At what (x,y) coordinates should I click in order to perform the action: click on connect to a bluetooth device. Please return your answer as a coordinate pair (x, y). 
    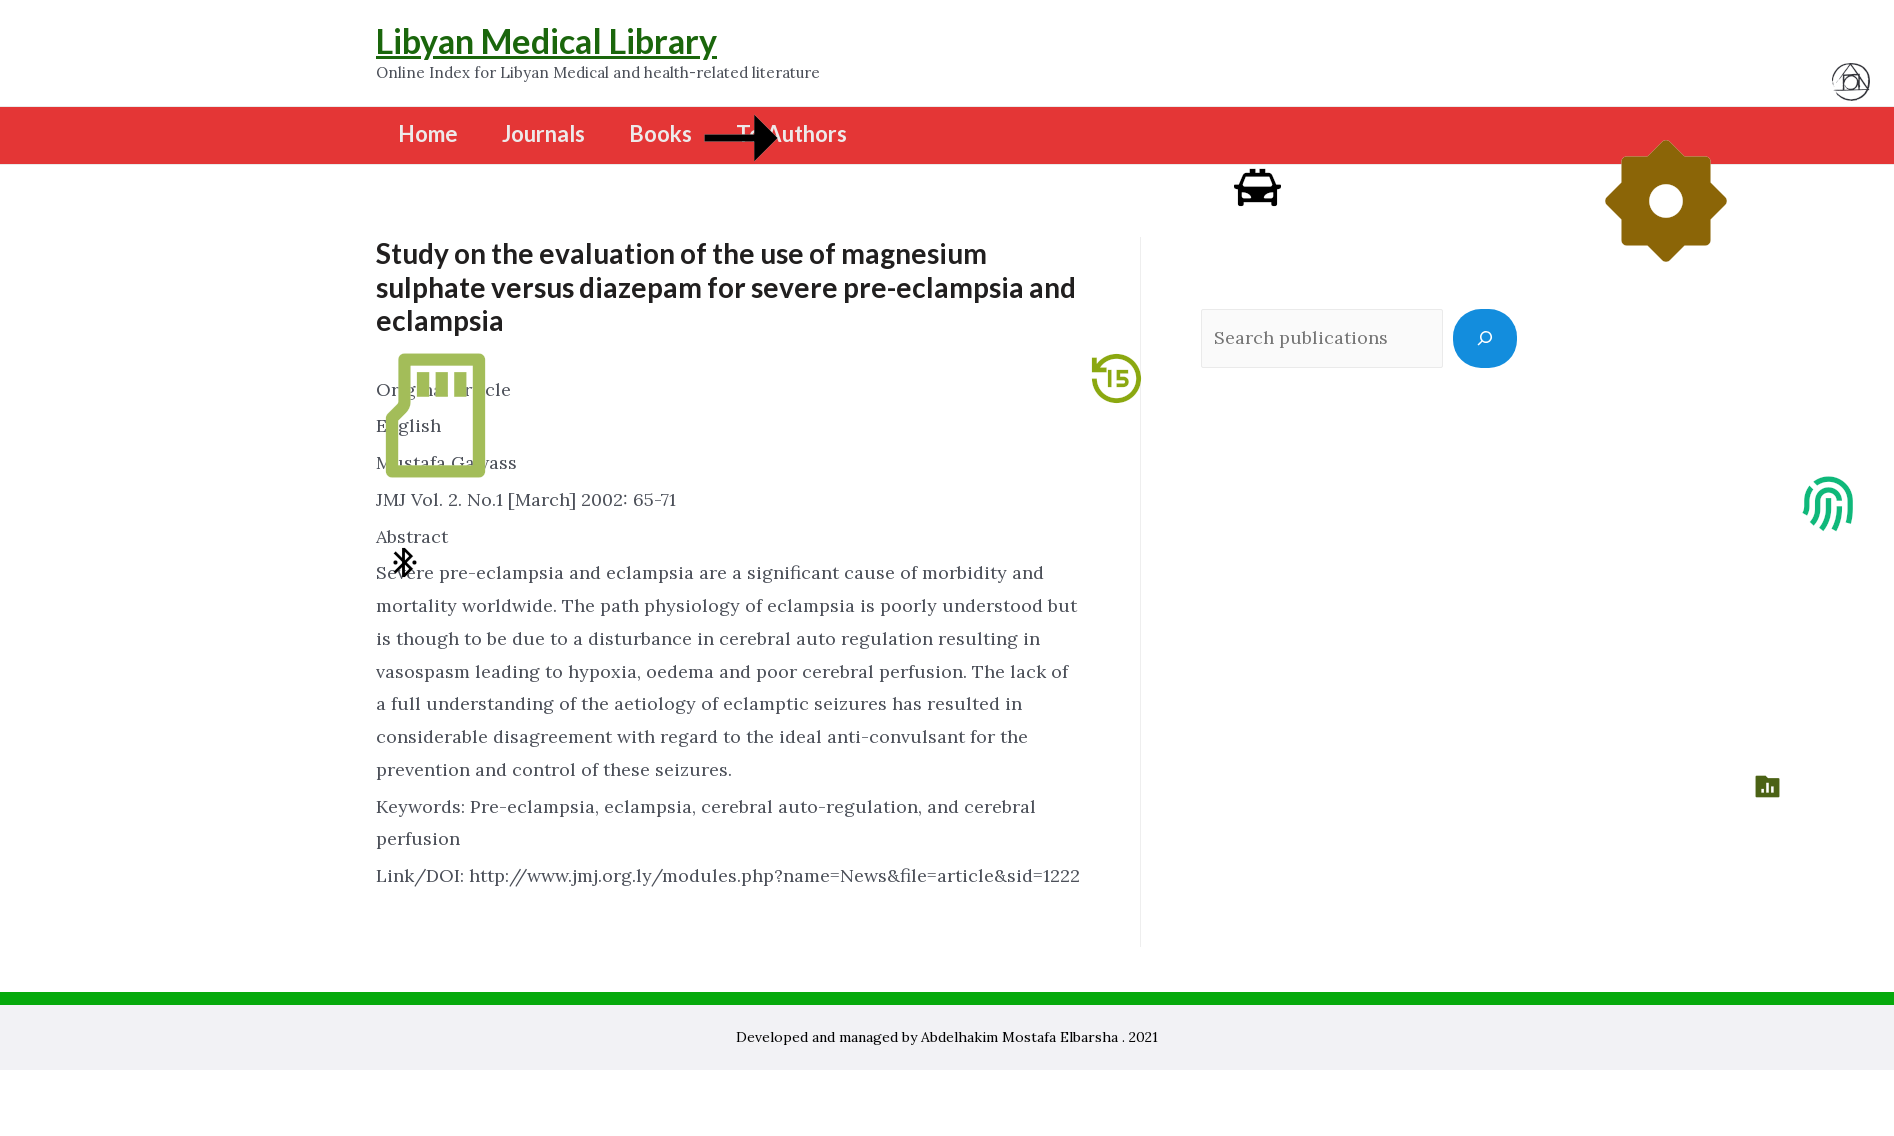
    Looking at the image, I should click on (403, 562).